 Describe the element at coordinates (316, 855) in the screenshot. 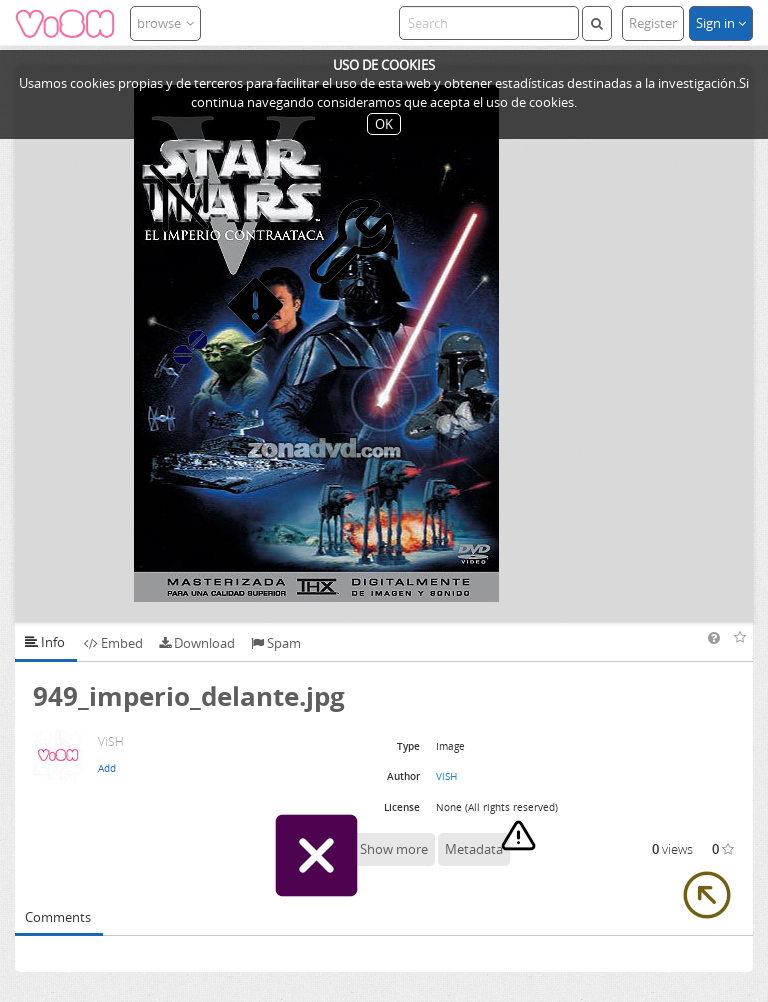

I see `close or dismiss a modal window` at that location.